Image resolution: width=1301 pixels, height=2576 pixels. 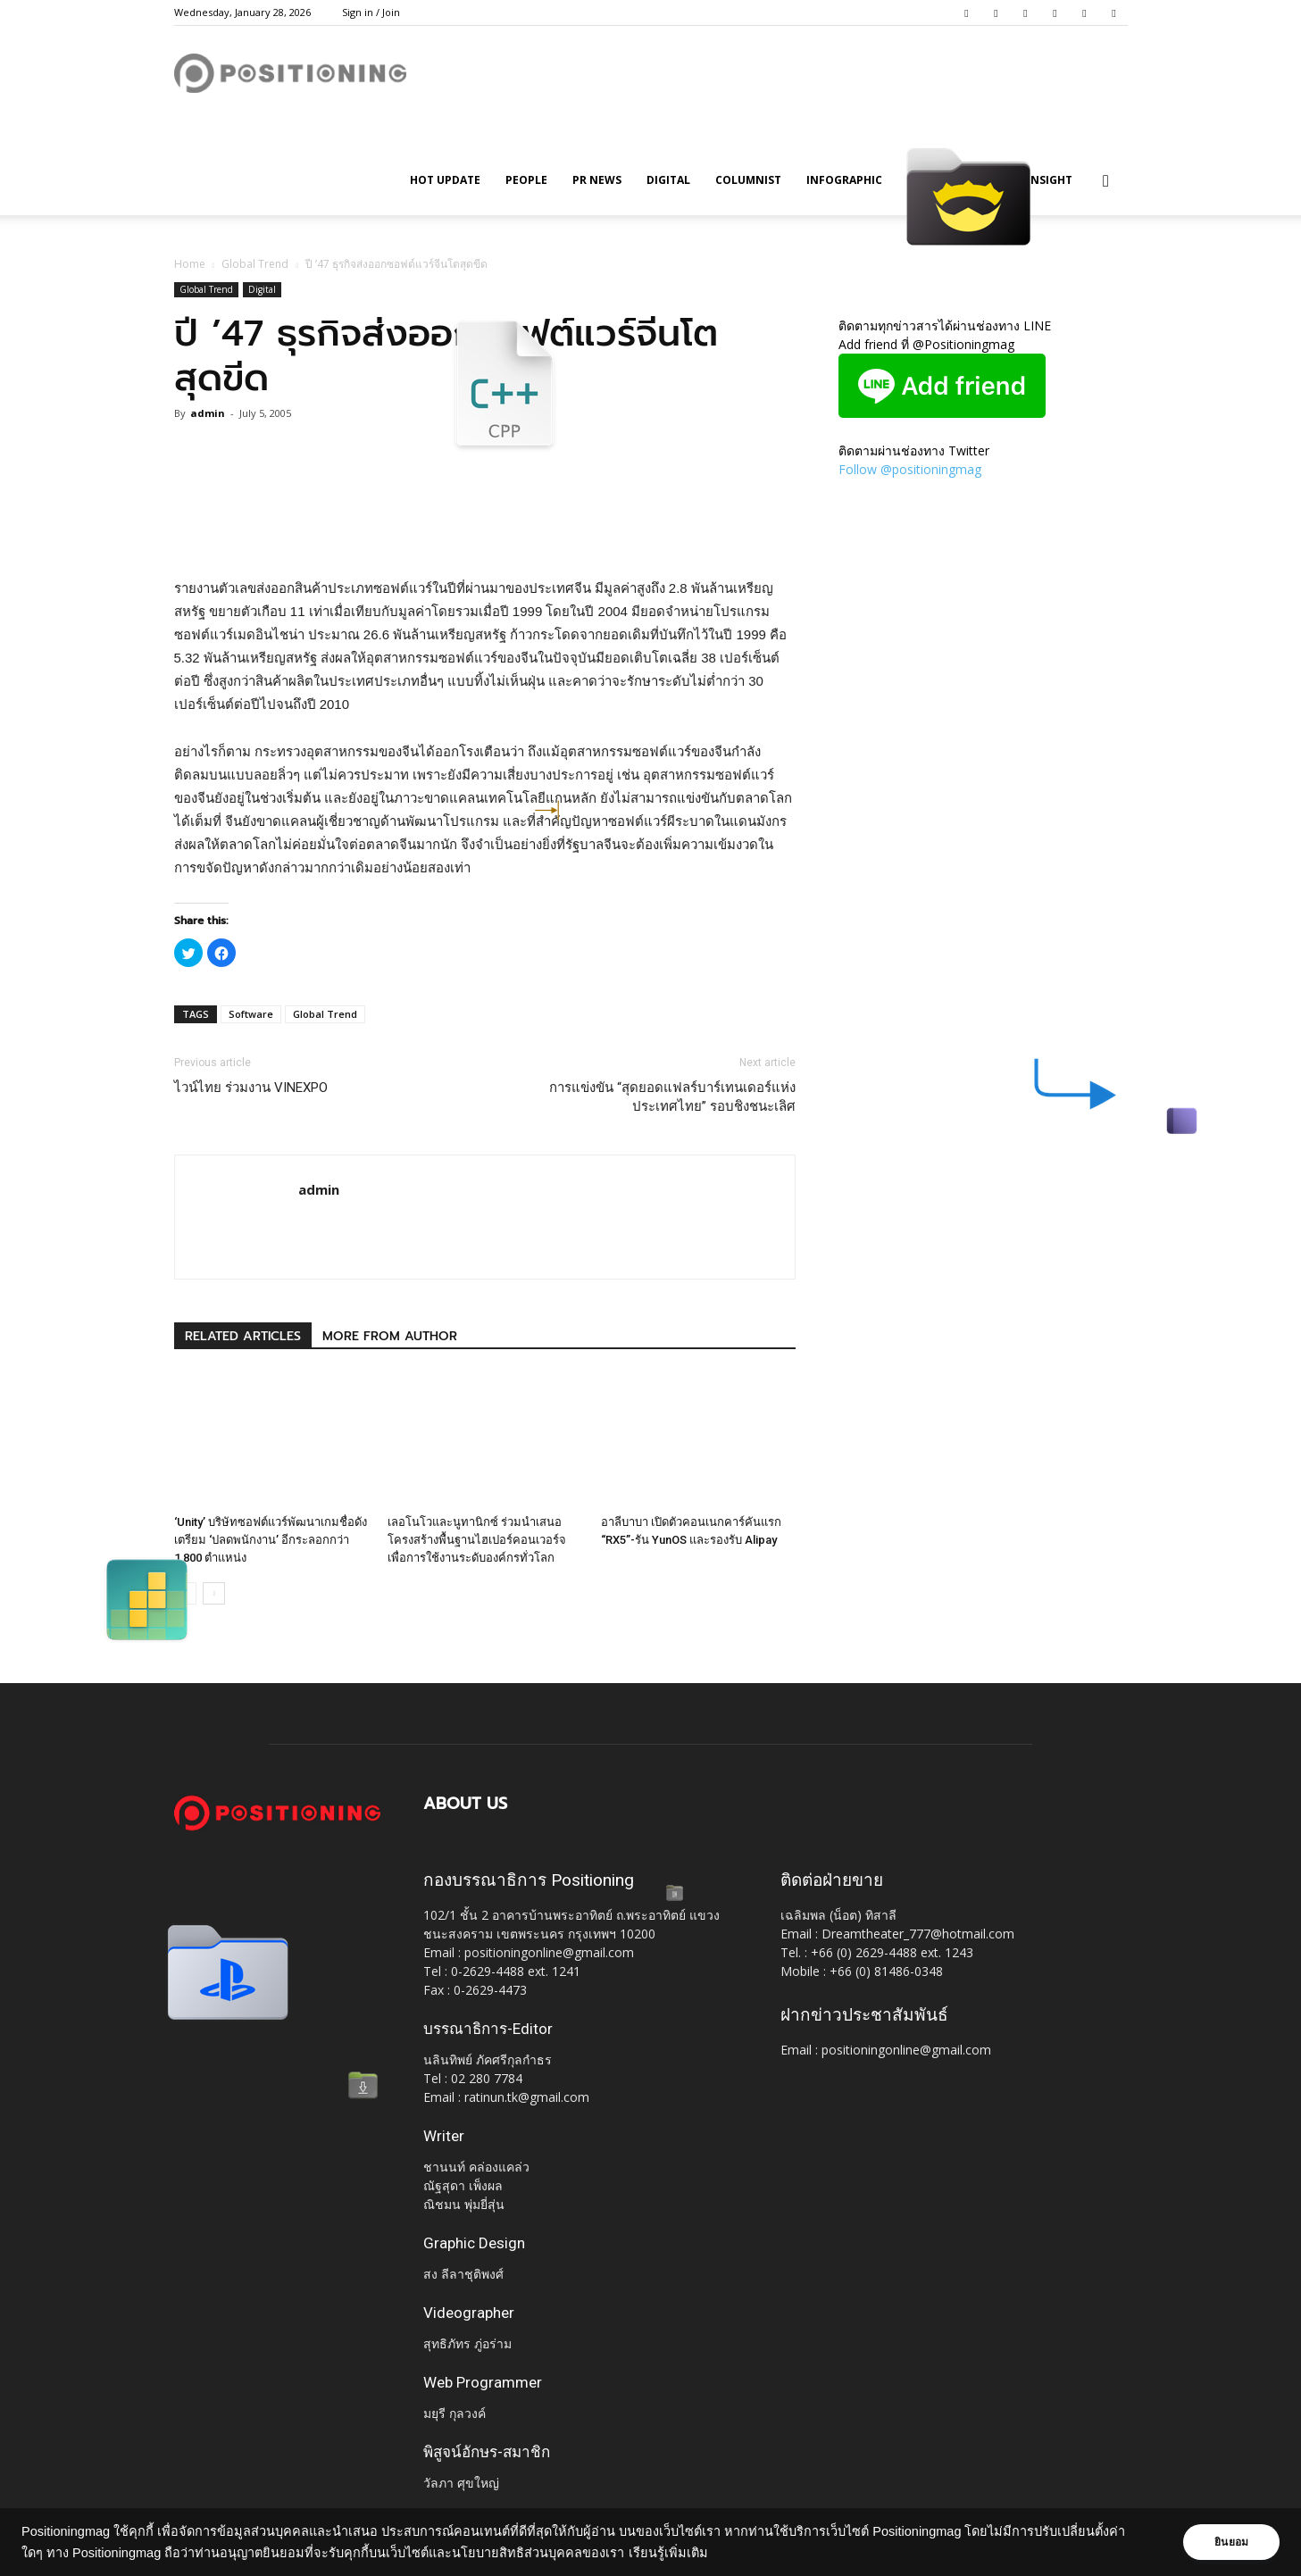 I want to click on launch quadrapassel tetris-style puzzle game, so click(x=146, y=1599).